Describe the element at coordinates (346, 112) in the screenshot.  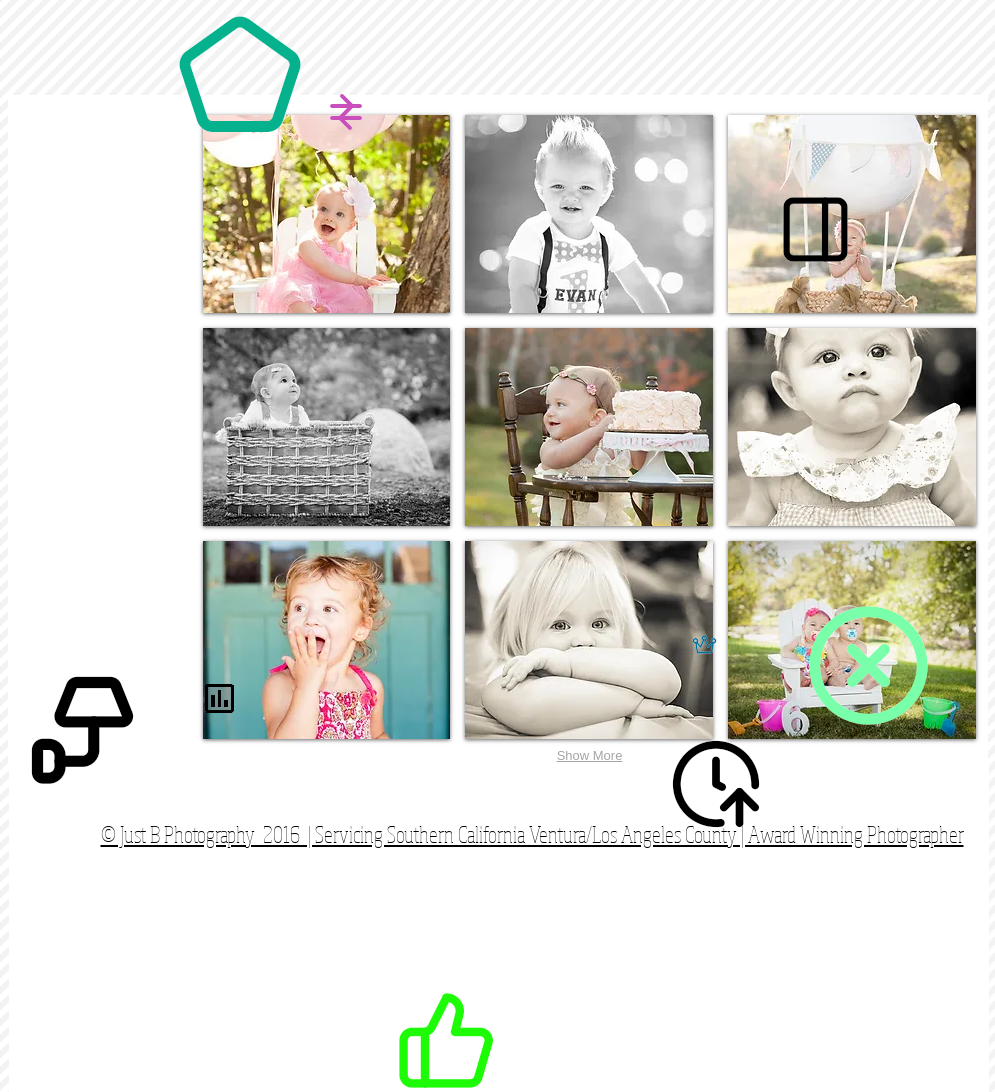
I see `indicates a railway or train station` at that location.